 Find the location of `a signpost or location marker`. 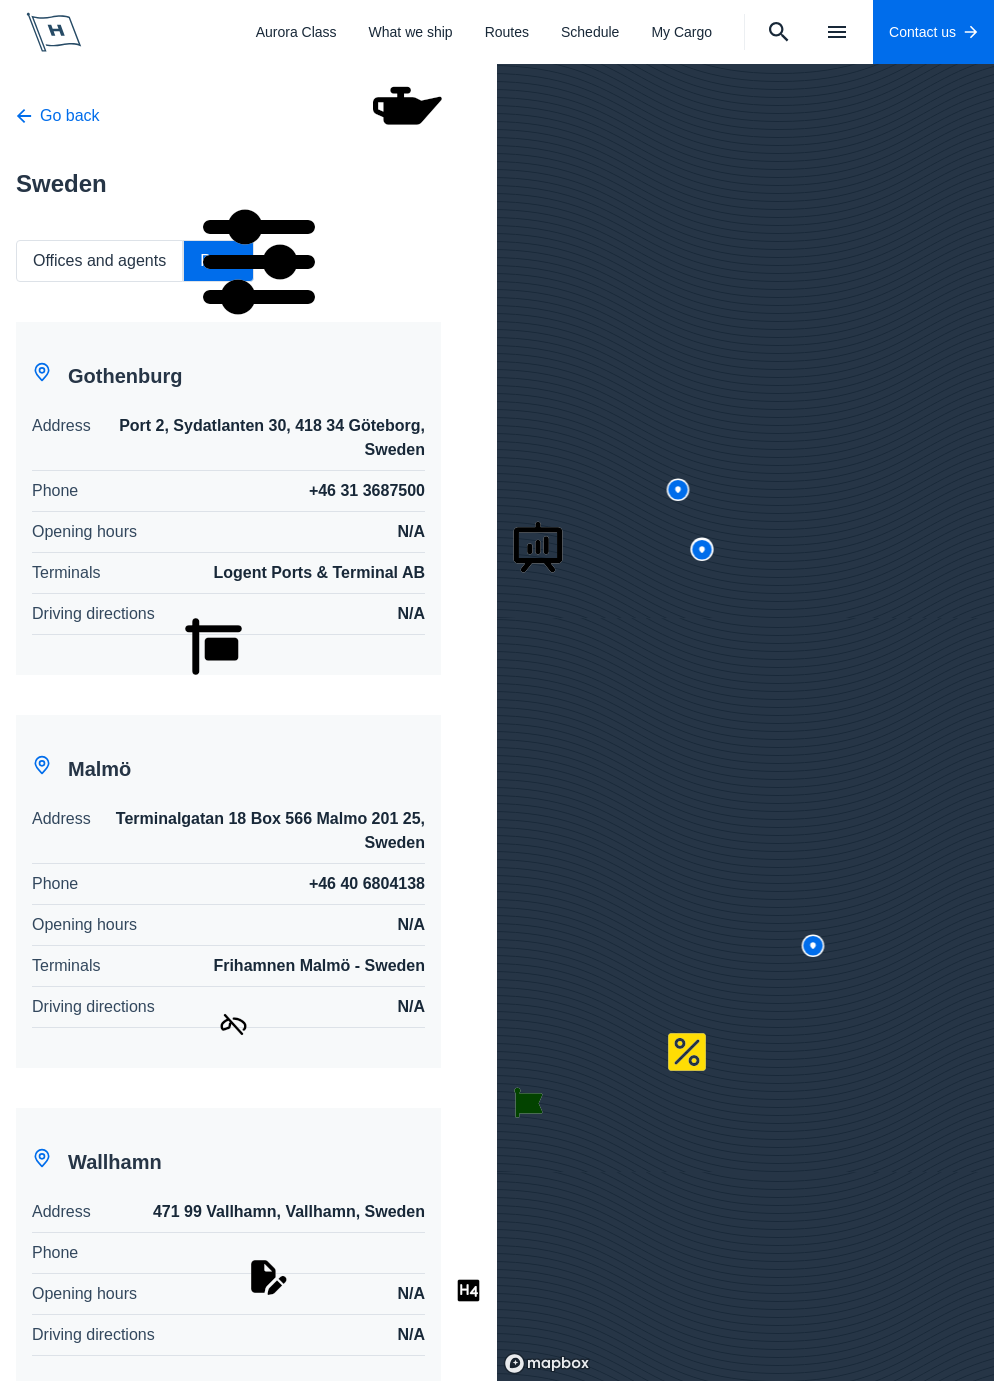

a signpost or location marker is located at coordinates (213, 646).